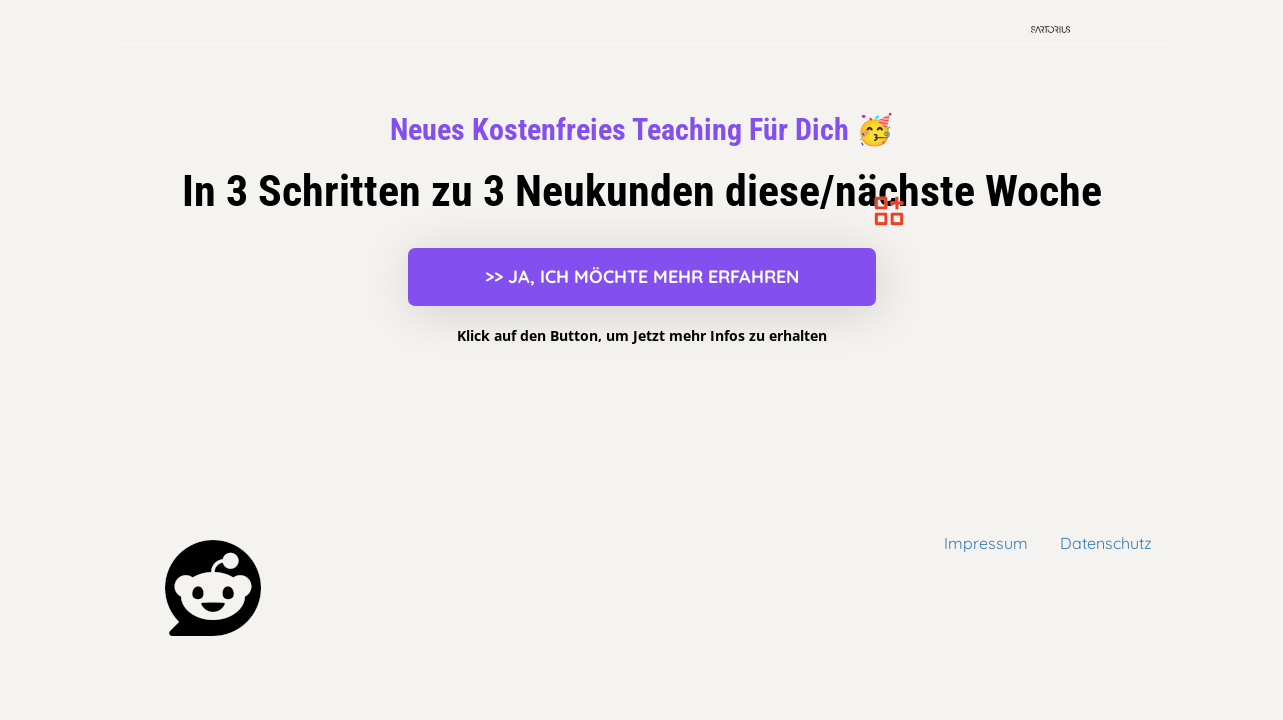  Describe the element at coordinates (1050, 29) in the screenshot. I see `Sartorius company logo` at that location.